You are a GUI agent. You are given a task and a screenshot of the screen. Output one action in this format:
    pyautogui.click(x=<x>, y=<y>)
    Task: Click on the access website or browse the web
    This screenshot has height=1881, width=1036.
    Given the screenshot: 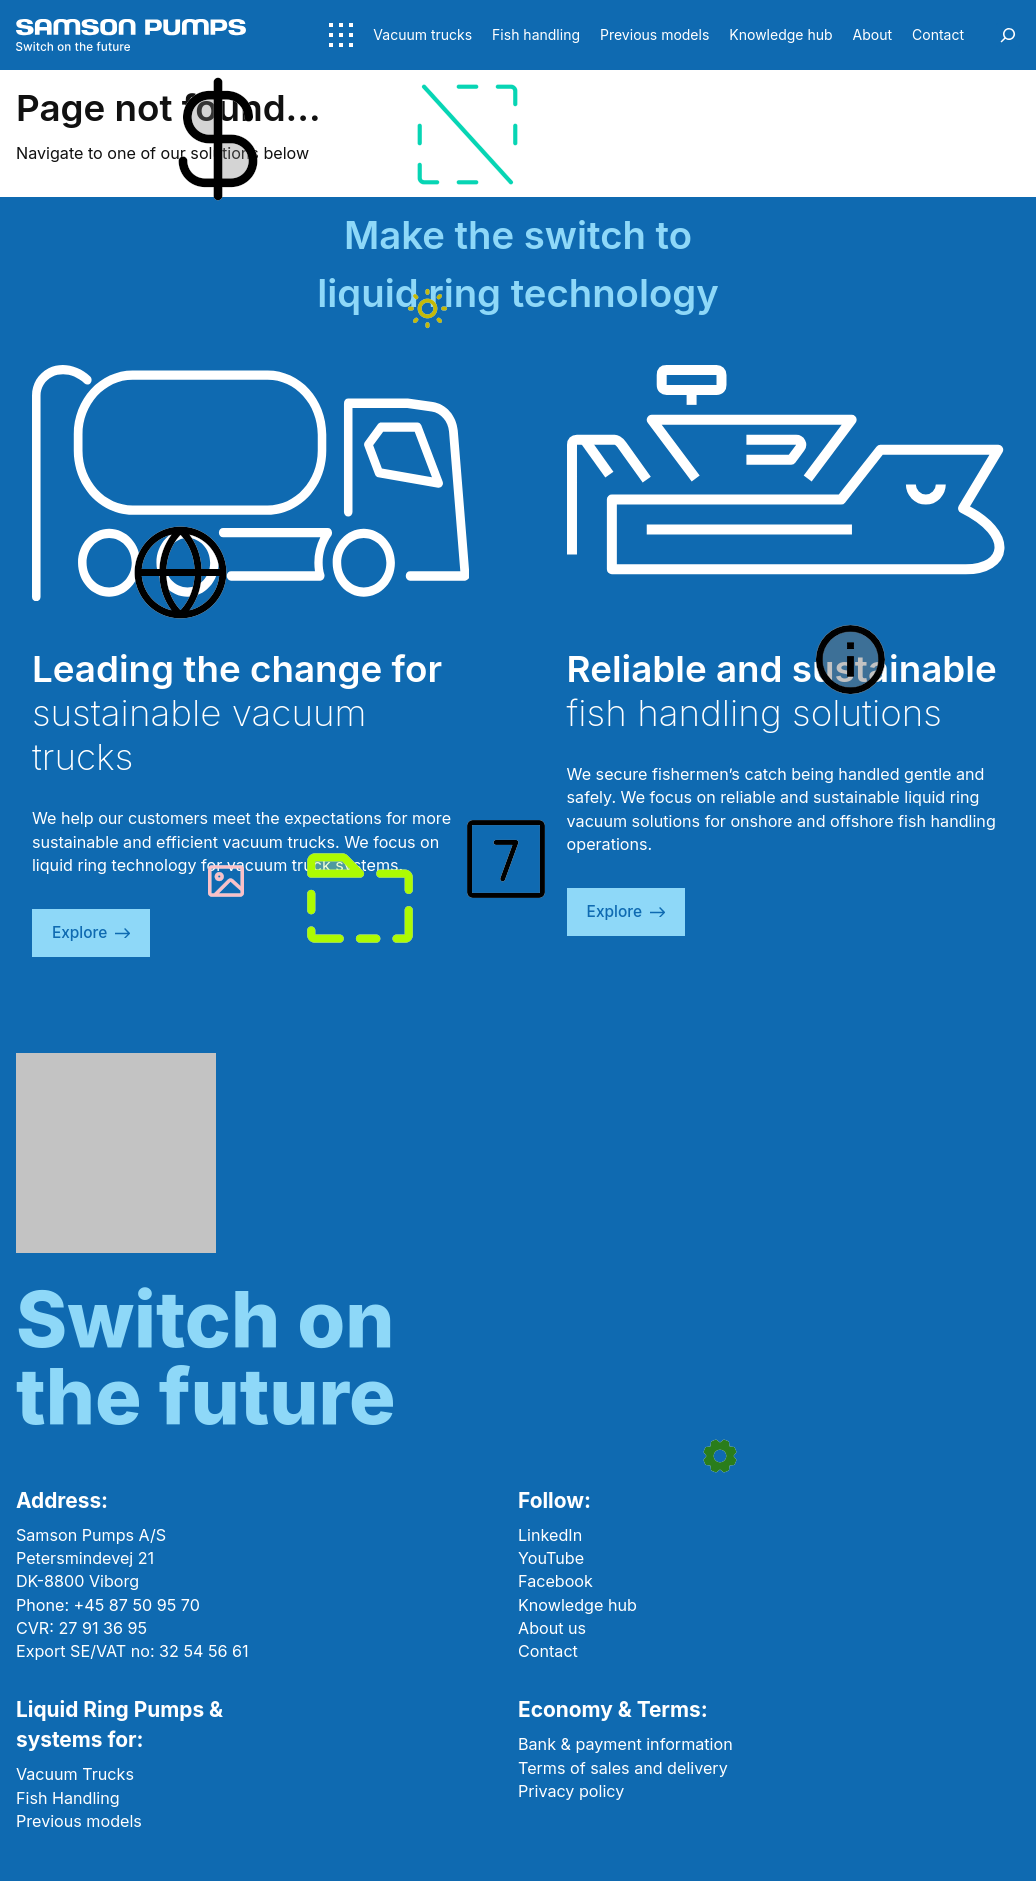 What is the action you would take?
    pyautogui.click(x=180, y=572)
    